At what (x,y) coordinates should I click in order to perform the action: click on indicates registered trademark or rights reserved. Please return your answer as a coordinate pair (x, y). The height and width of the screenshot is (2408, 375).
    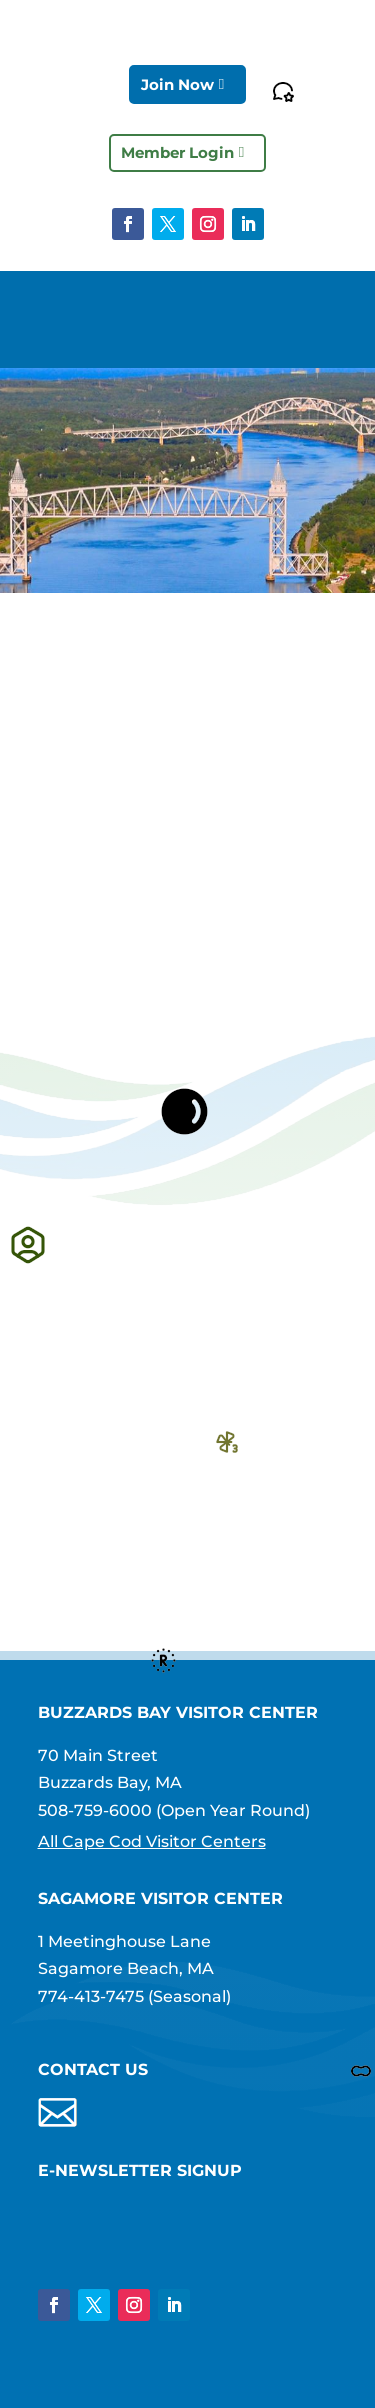
    Looking at the image, I should click on (163, 1660).